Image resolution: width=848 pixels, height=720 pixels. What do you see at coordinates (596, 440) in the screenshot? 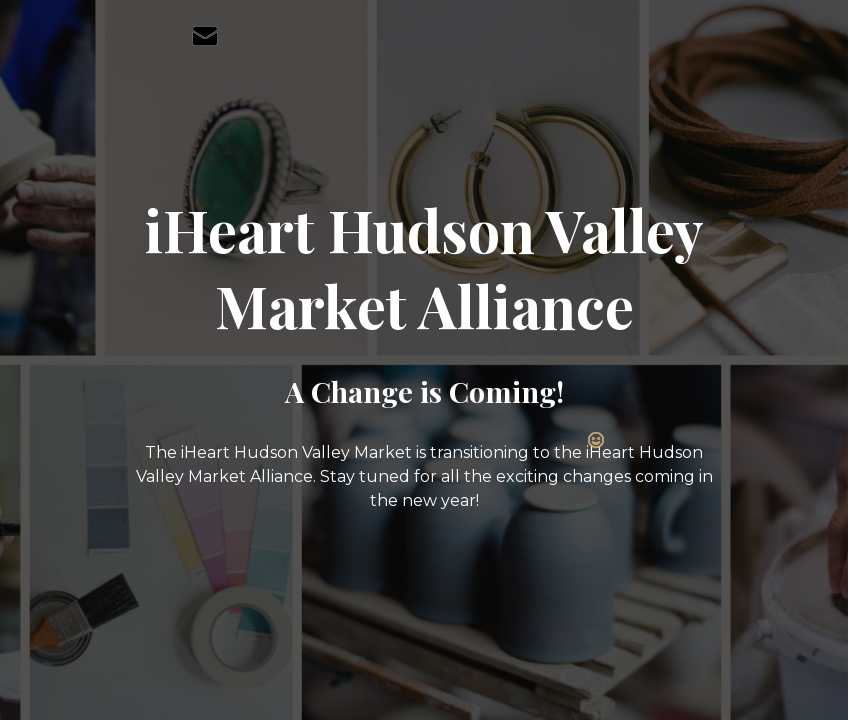
I see `react with a laughing emoji` at bounding box center [596, 440].